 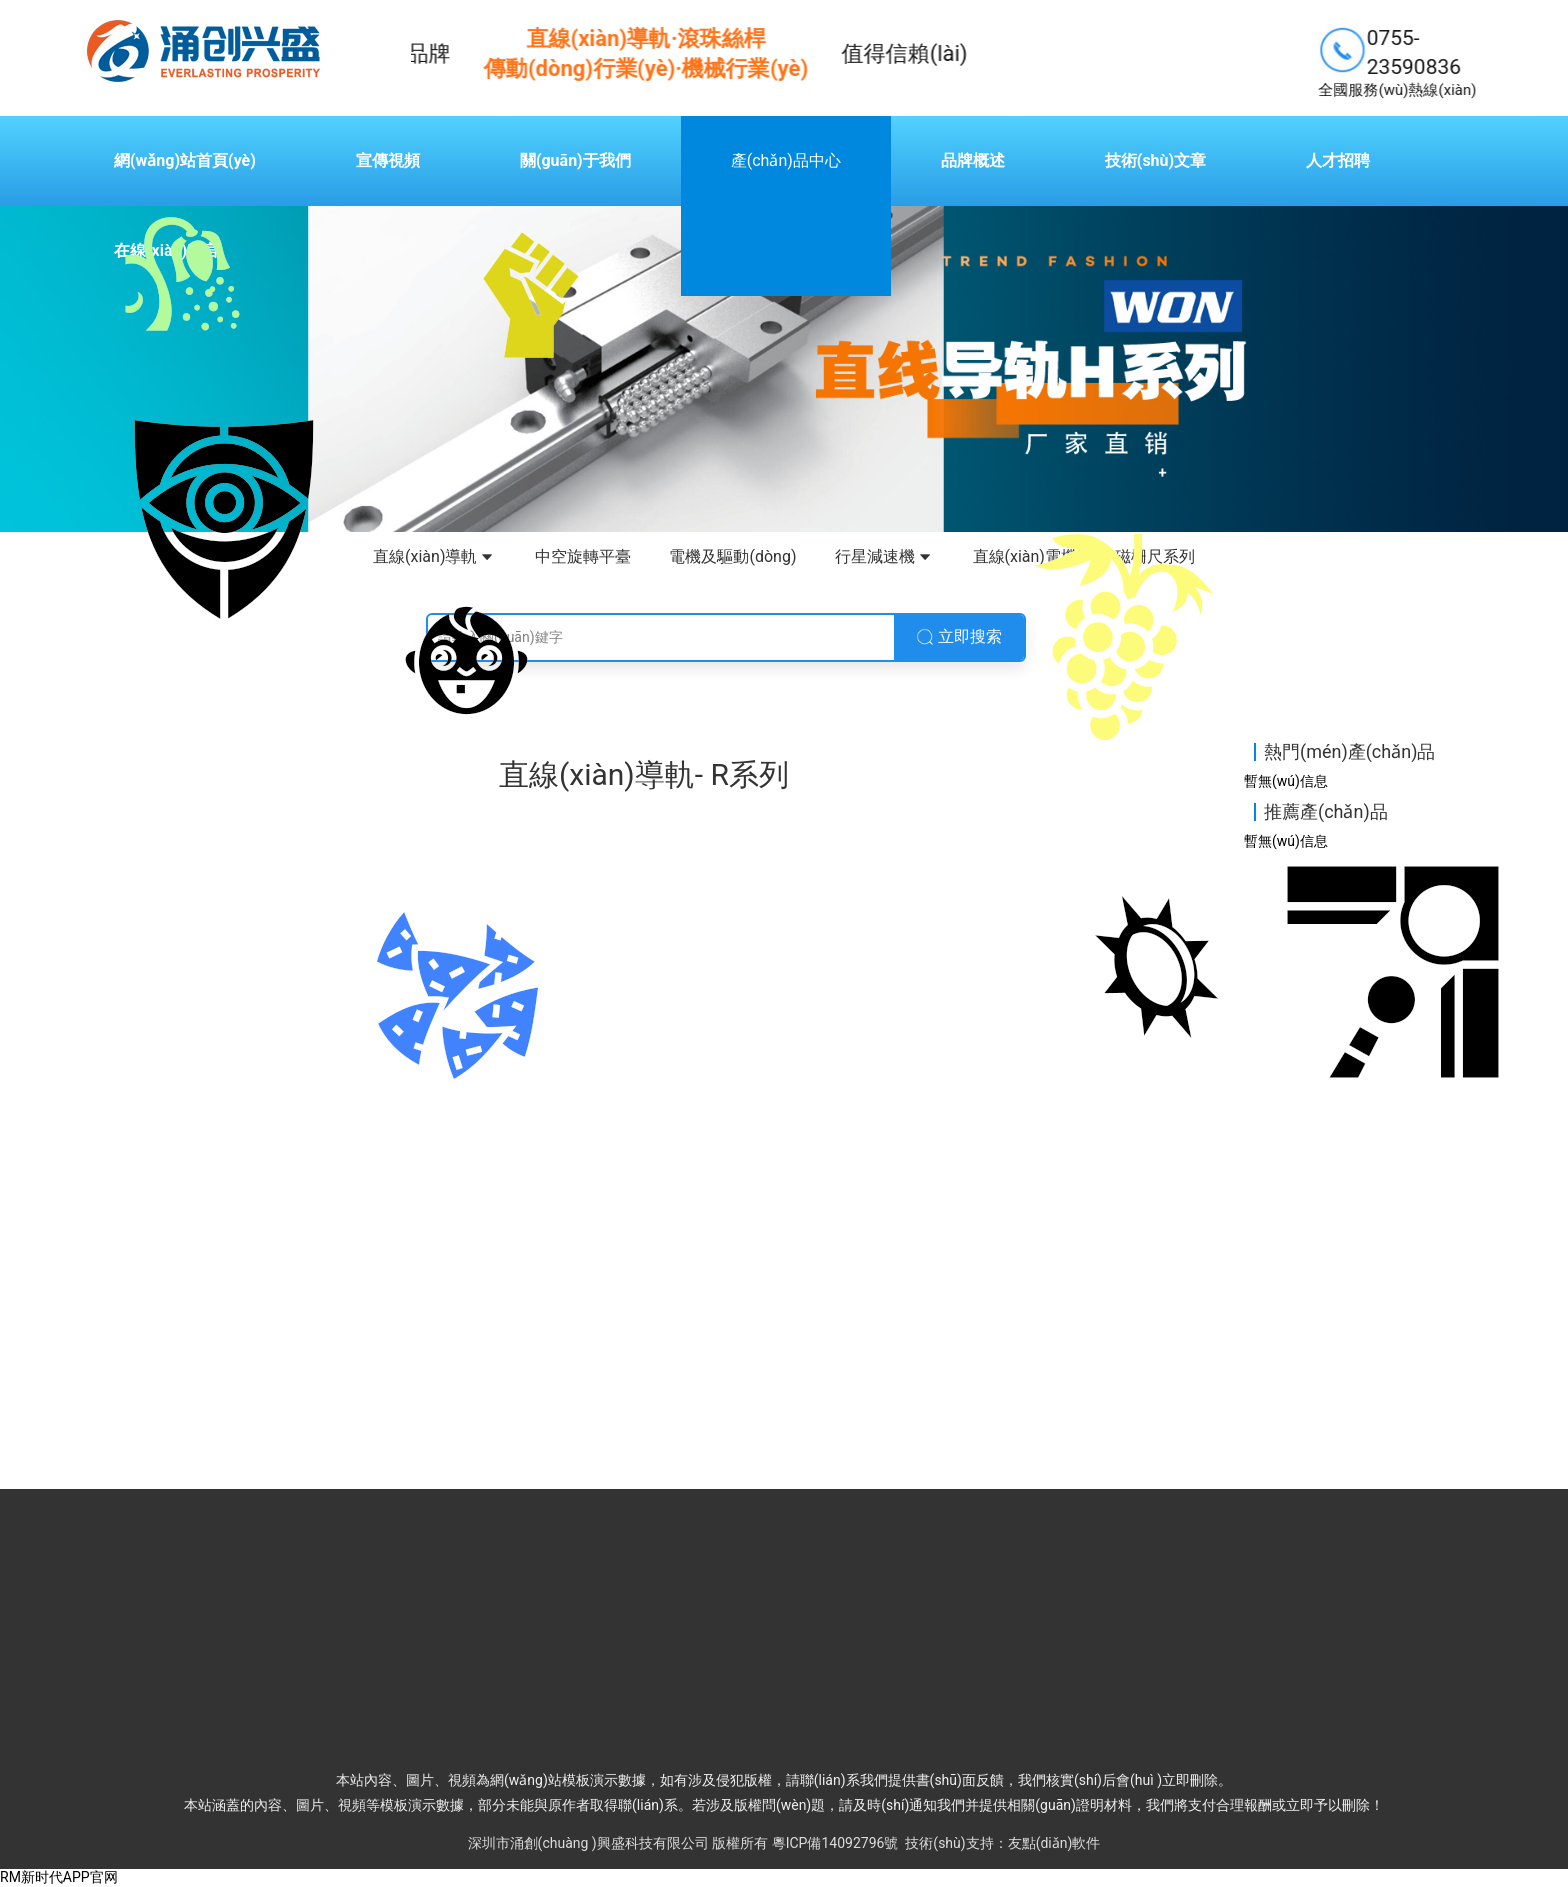 What do you see at coordinates (457, 995) in the screenshot?
I see `browse mexican food options` at bounding box center [457, 995].